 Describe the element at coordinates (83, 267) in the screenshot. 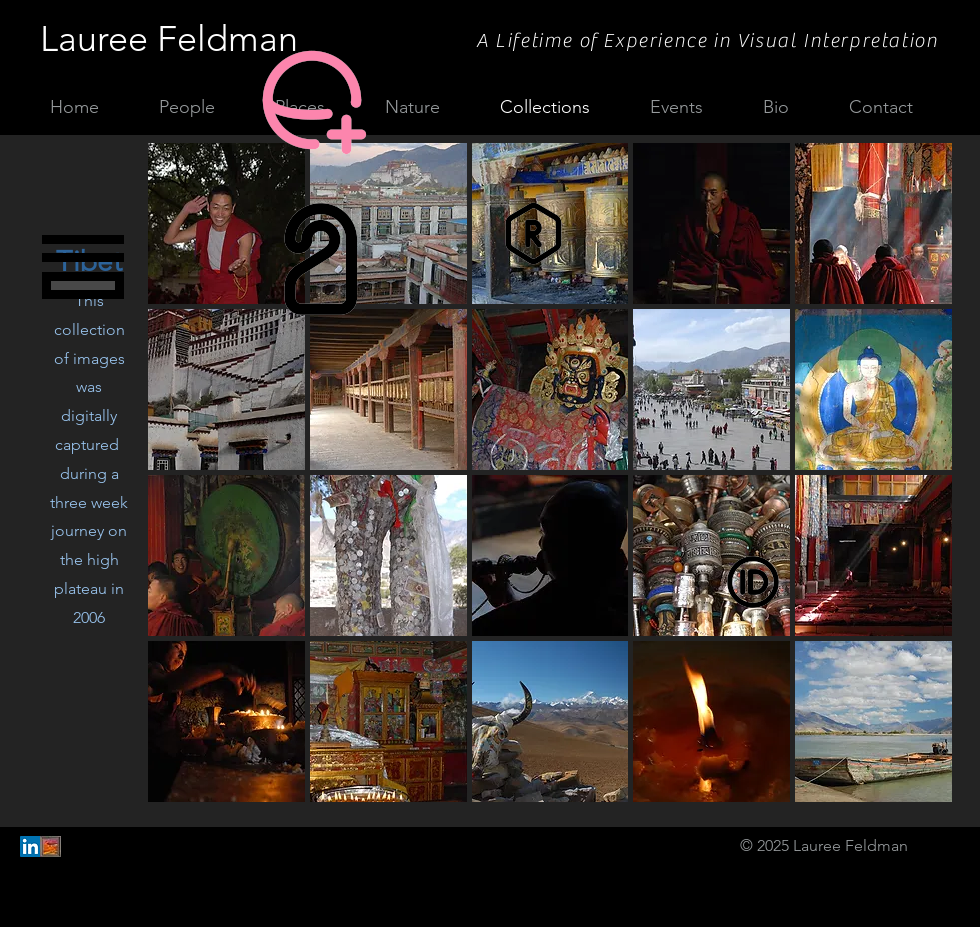

I see `split view horizontally` at that location.